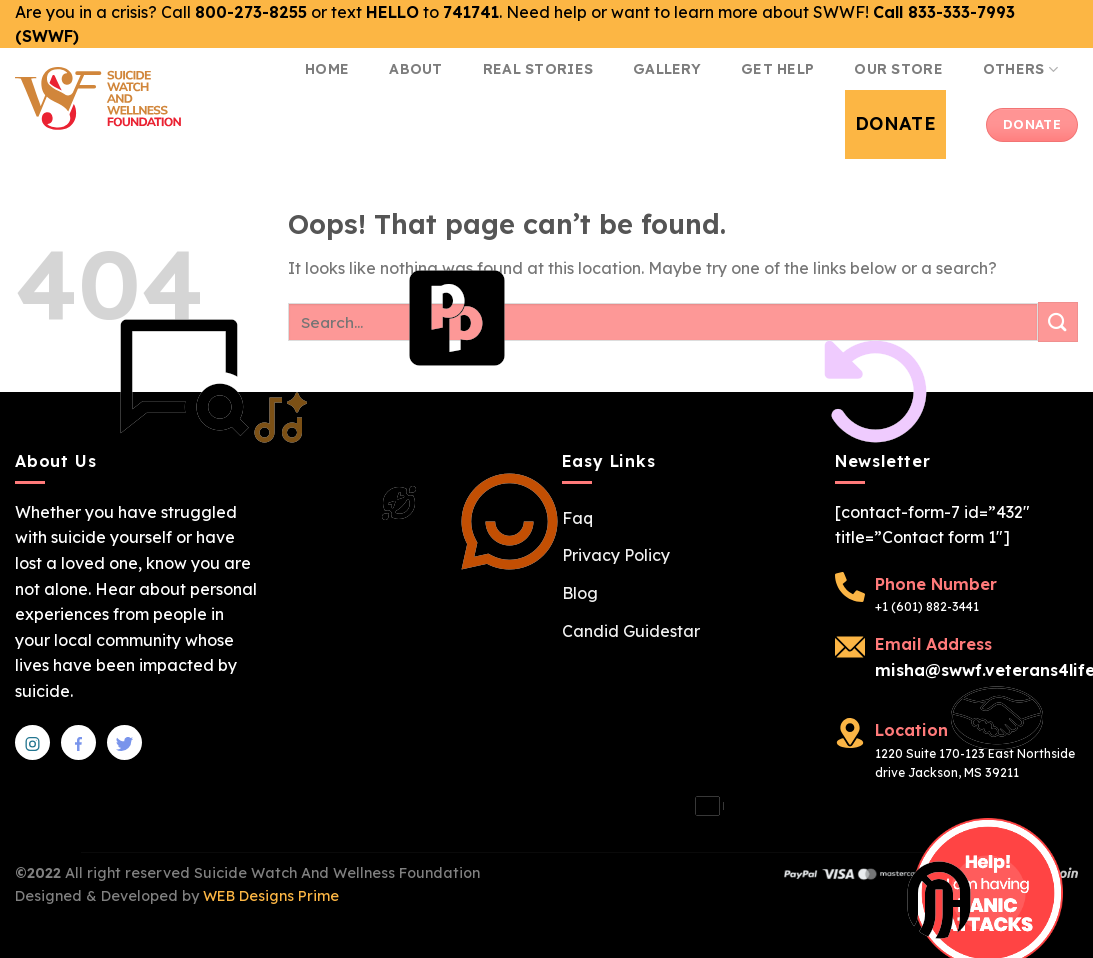  What do you see at coordinates (457, 318) in the screenshot?
I see `pied piper company logo` at bounding box center [457, 318].